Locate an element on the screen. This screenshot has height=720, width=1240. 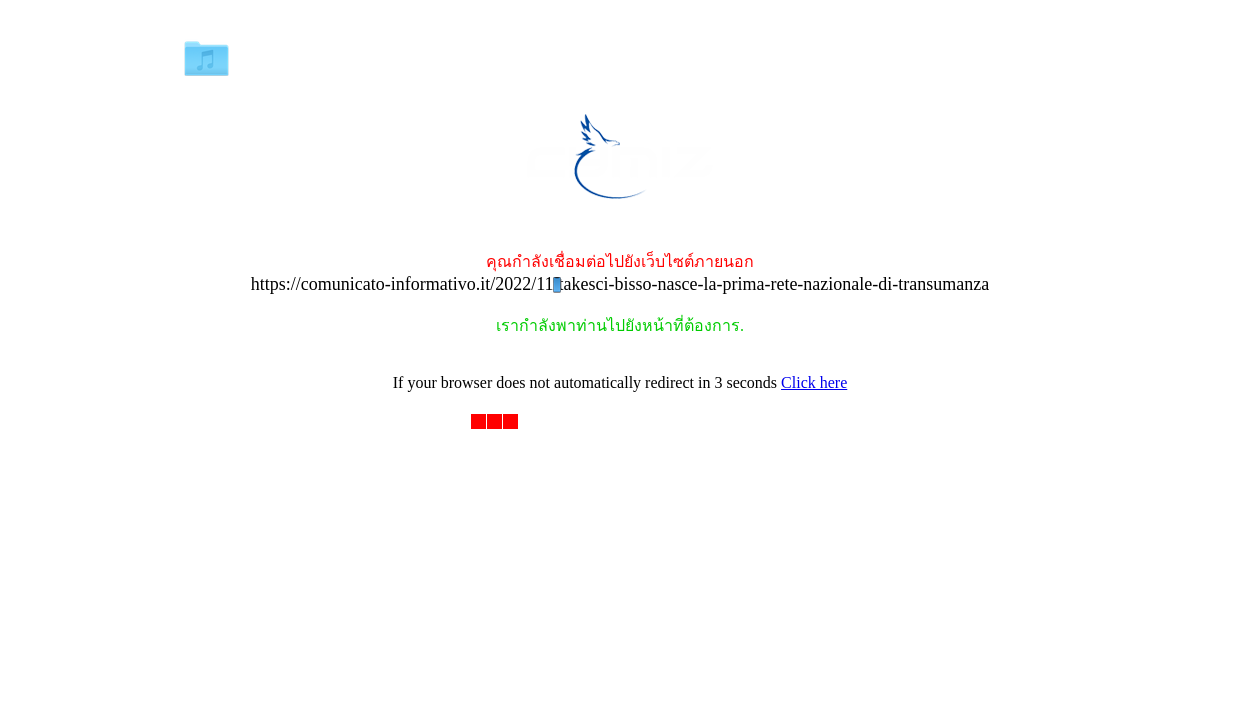
open your music folder is located at coordinates (206, 58).